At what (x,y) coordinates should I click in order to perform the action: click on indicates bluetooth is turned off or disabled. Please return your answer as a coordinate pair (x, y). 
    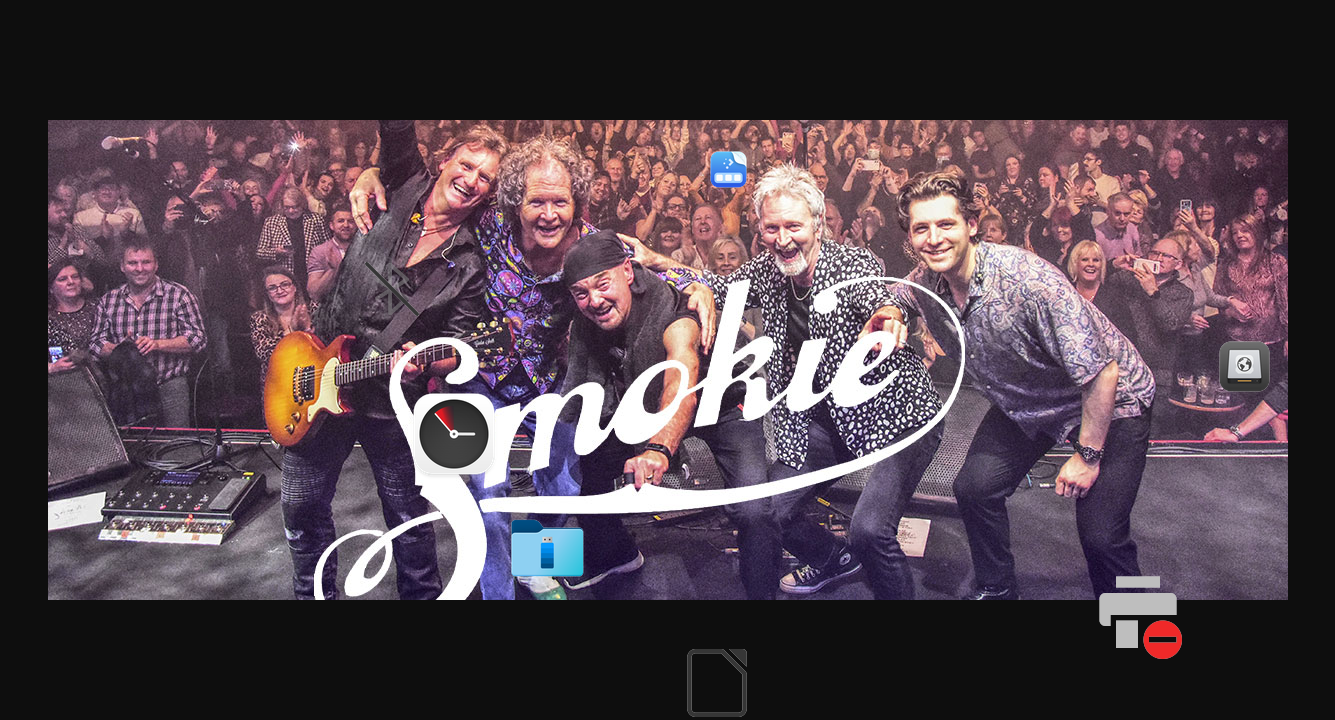
    Looking at the image, I should click on (392, 289).